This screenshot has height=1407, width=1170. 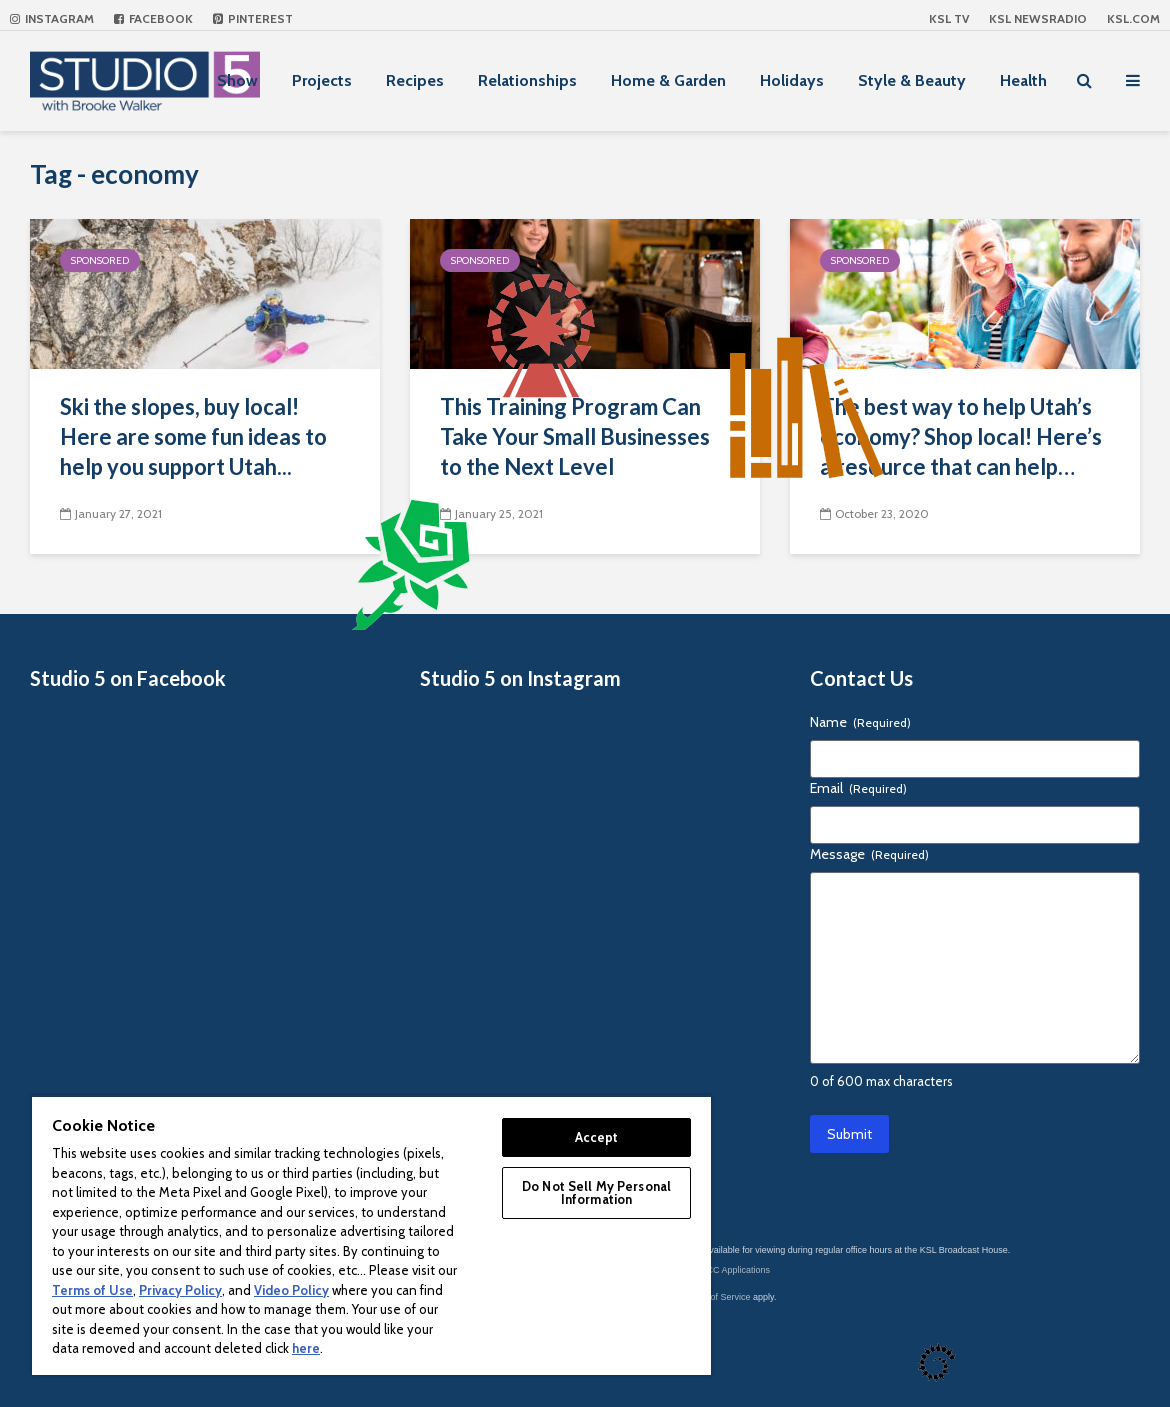 What do you see at coordinates (936, 1362) in the screenshot?
I see `indicates spine or vertebral health status in a game` at bounding box center [936, 1362].